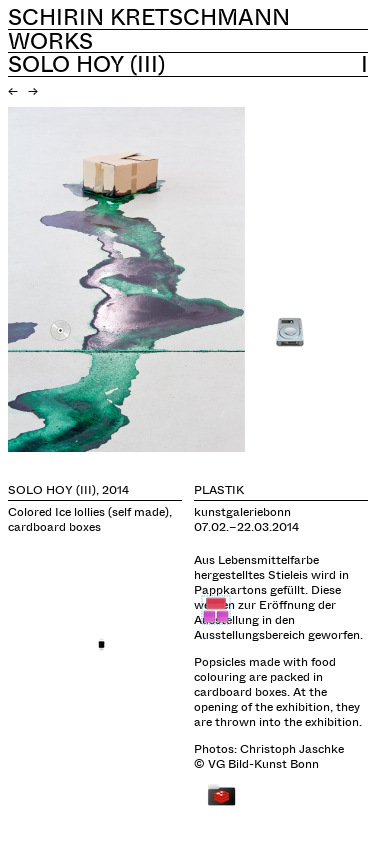 The image size is (375, 843). I want to click on indicates a CD-R or recordable disc drive, so click(60, 330).